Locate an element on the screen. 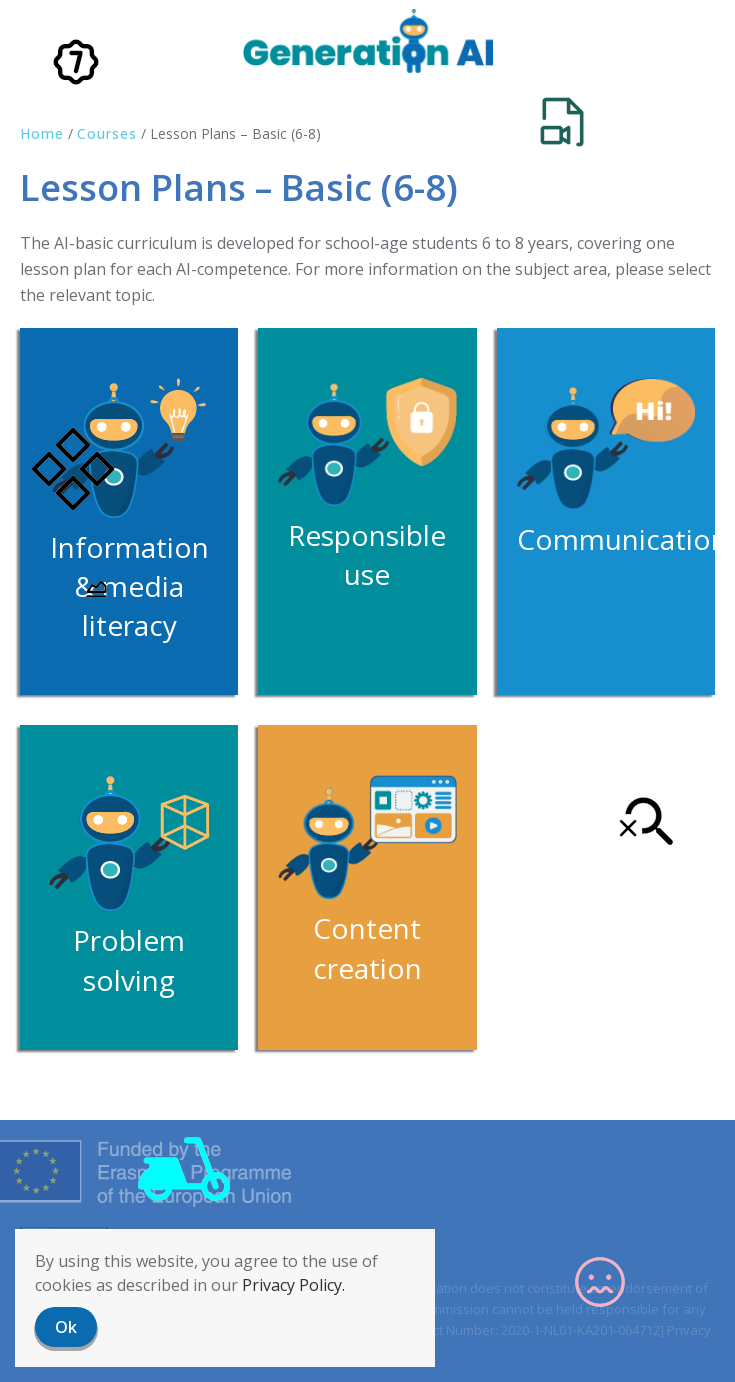 The width and height of the screenshot is (735, 1382). indicates rank or position number 7 is located at coordinates (76, 62).